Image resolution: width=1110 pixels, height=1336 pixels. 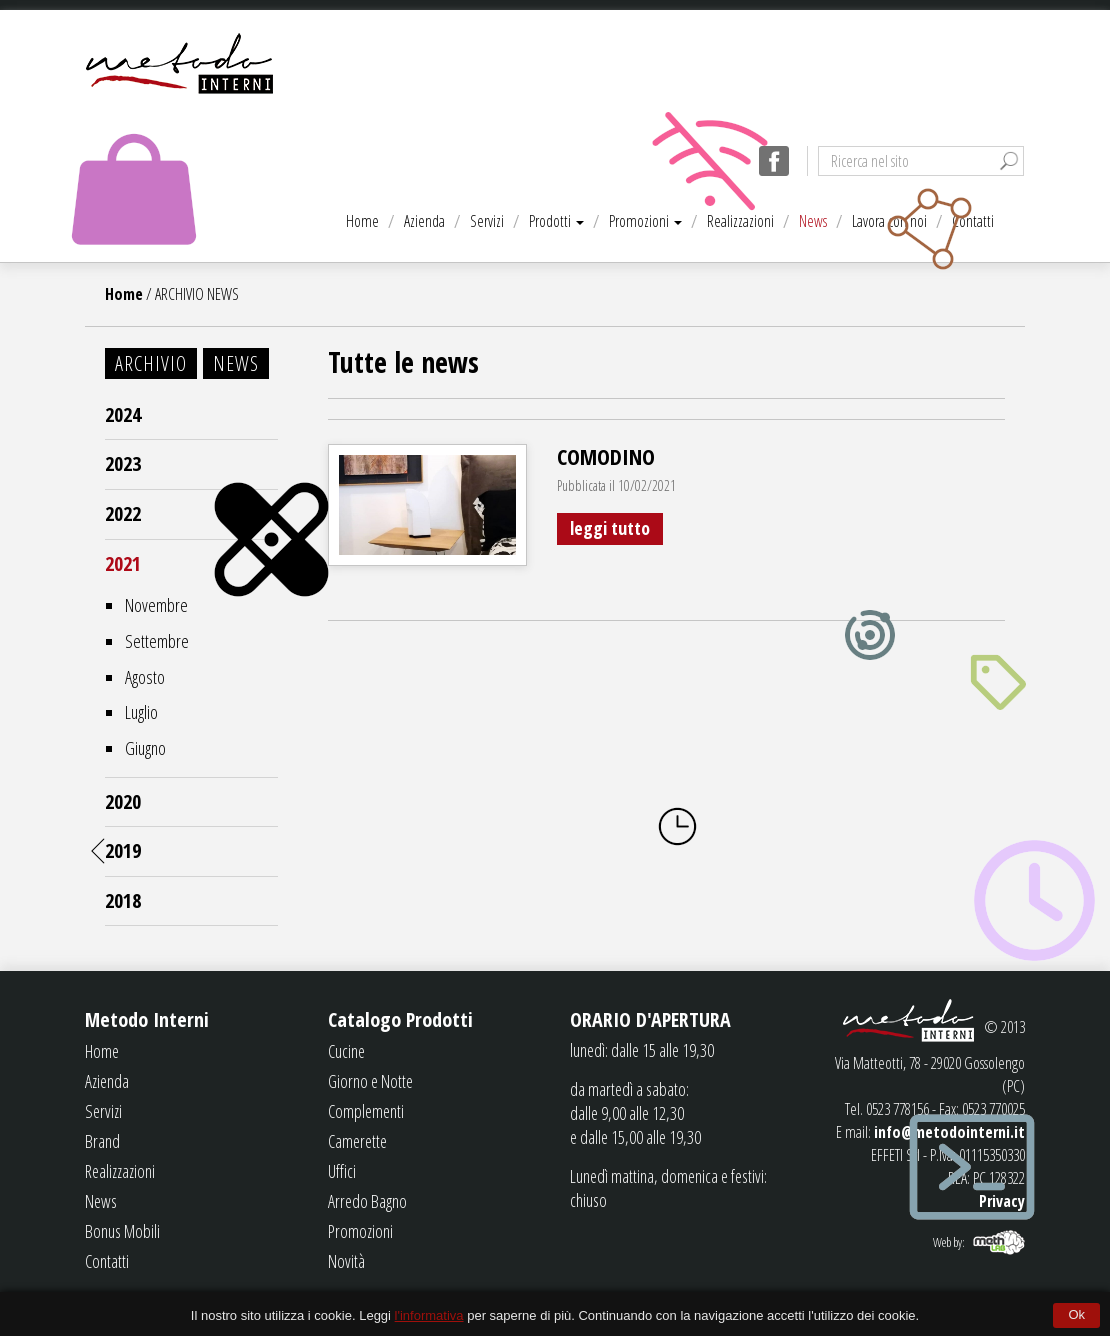 I want to click on view time or clock settings, so click(x=1034, y=900).